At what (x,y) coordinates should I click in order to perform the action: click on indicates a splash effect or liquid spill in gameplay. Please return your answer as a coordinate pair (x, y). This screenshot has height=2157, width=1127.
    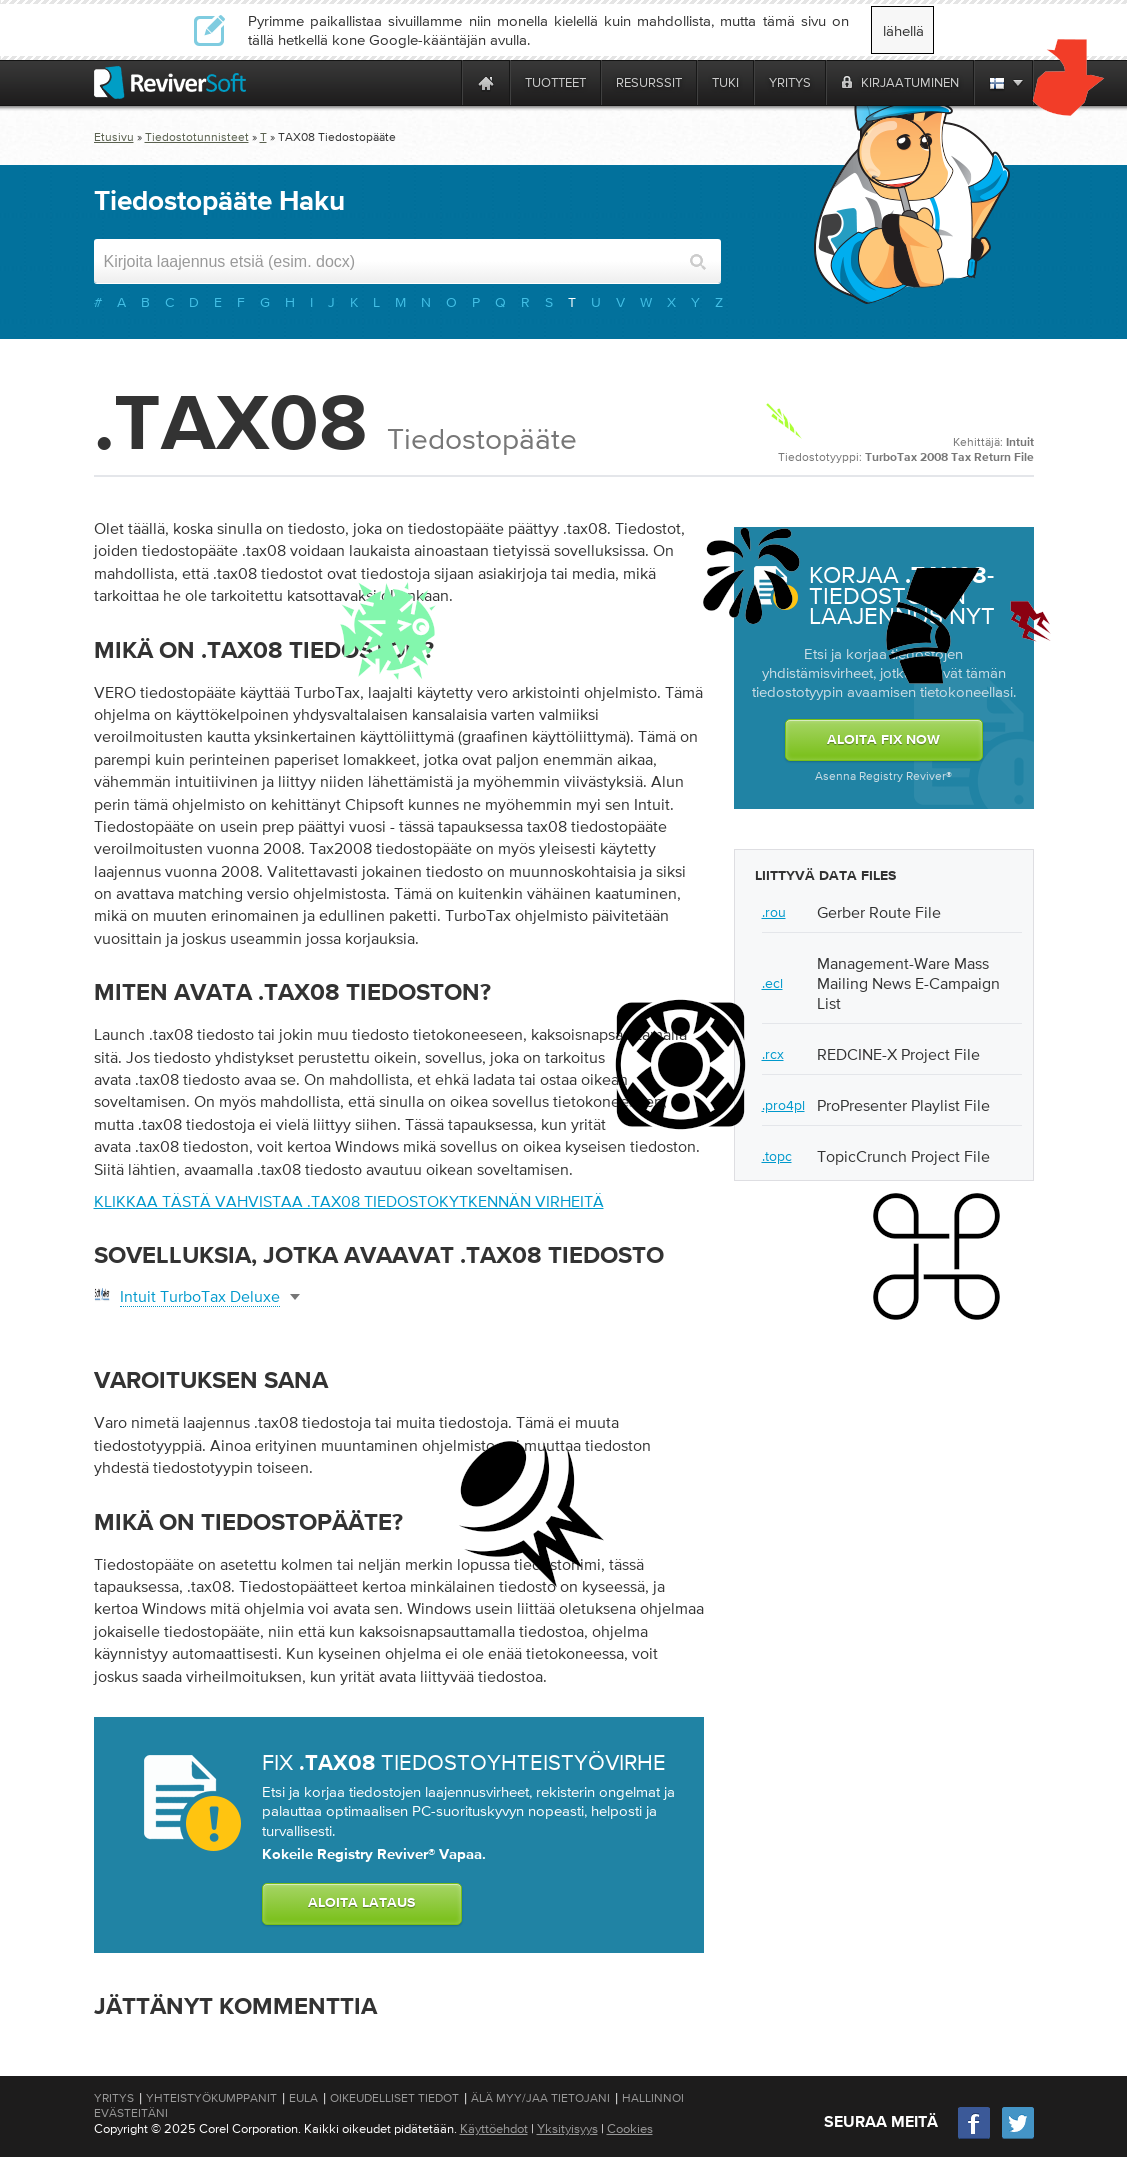
    Looking at the image, I should click on (751, 576).